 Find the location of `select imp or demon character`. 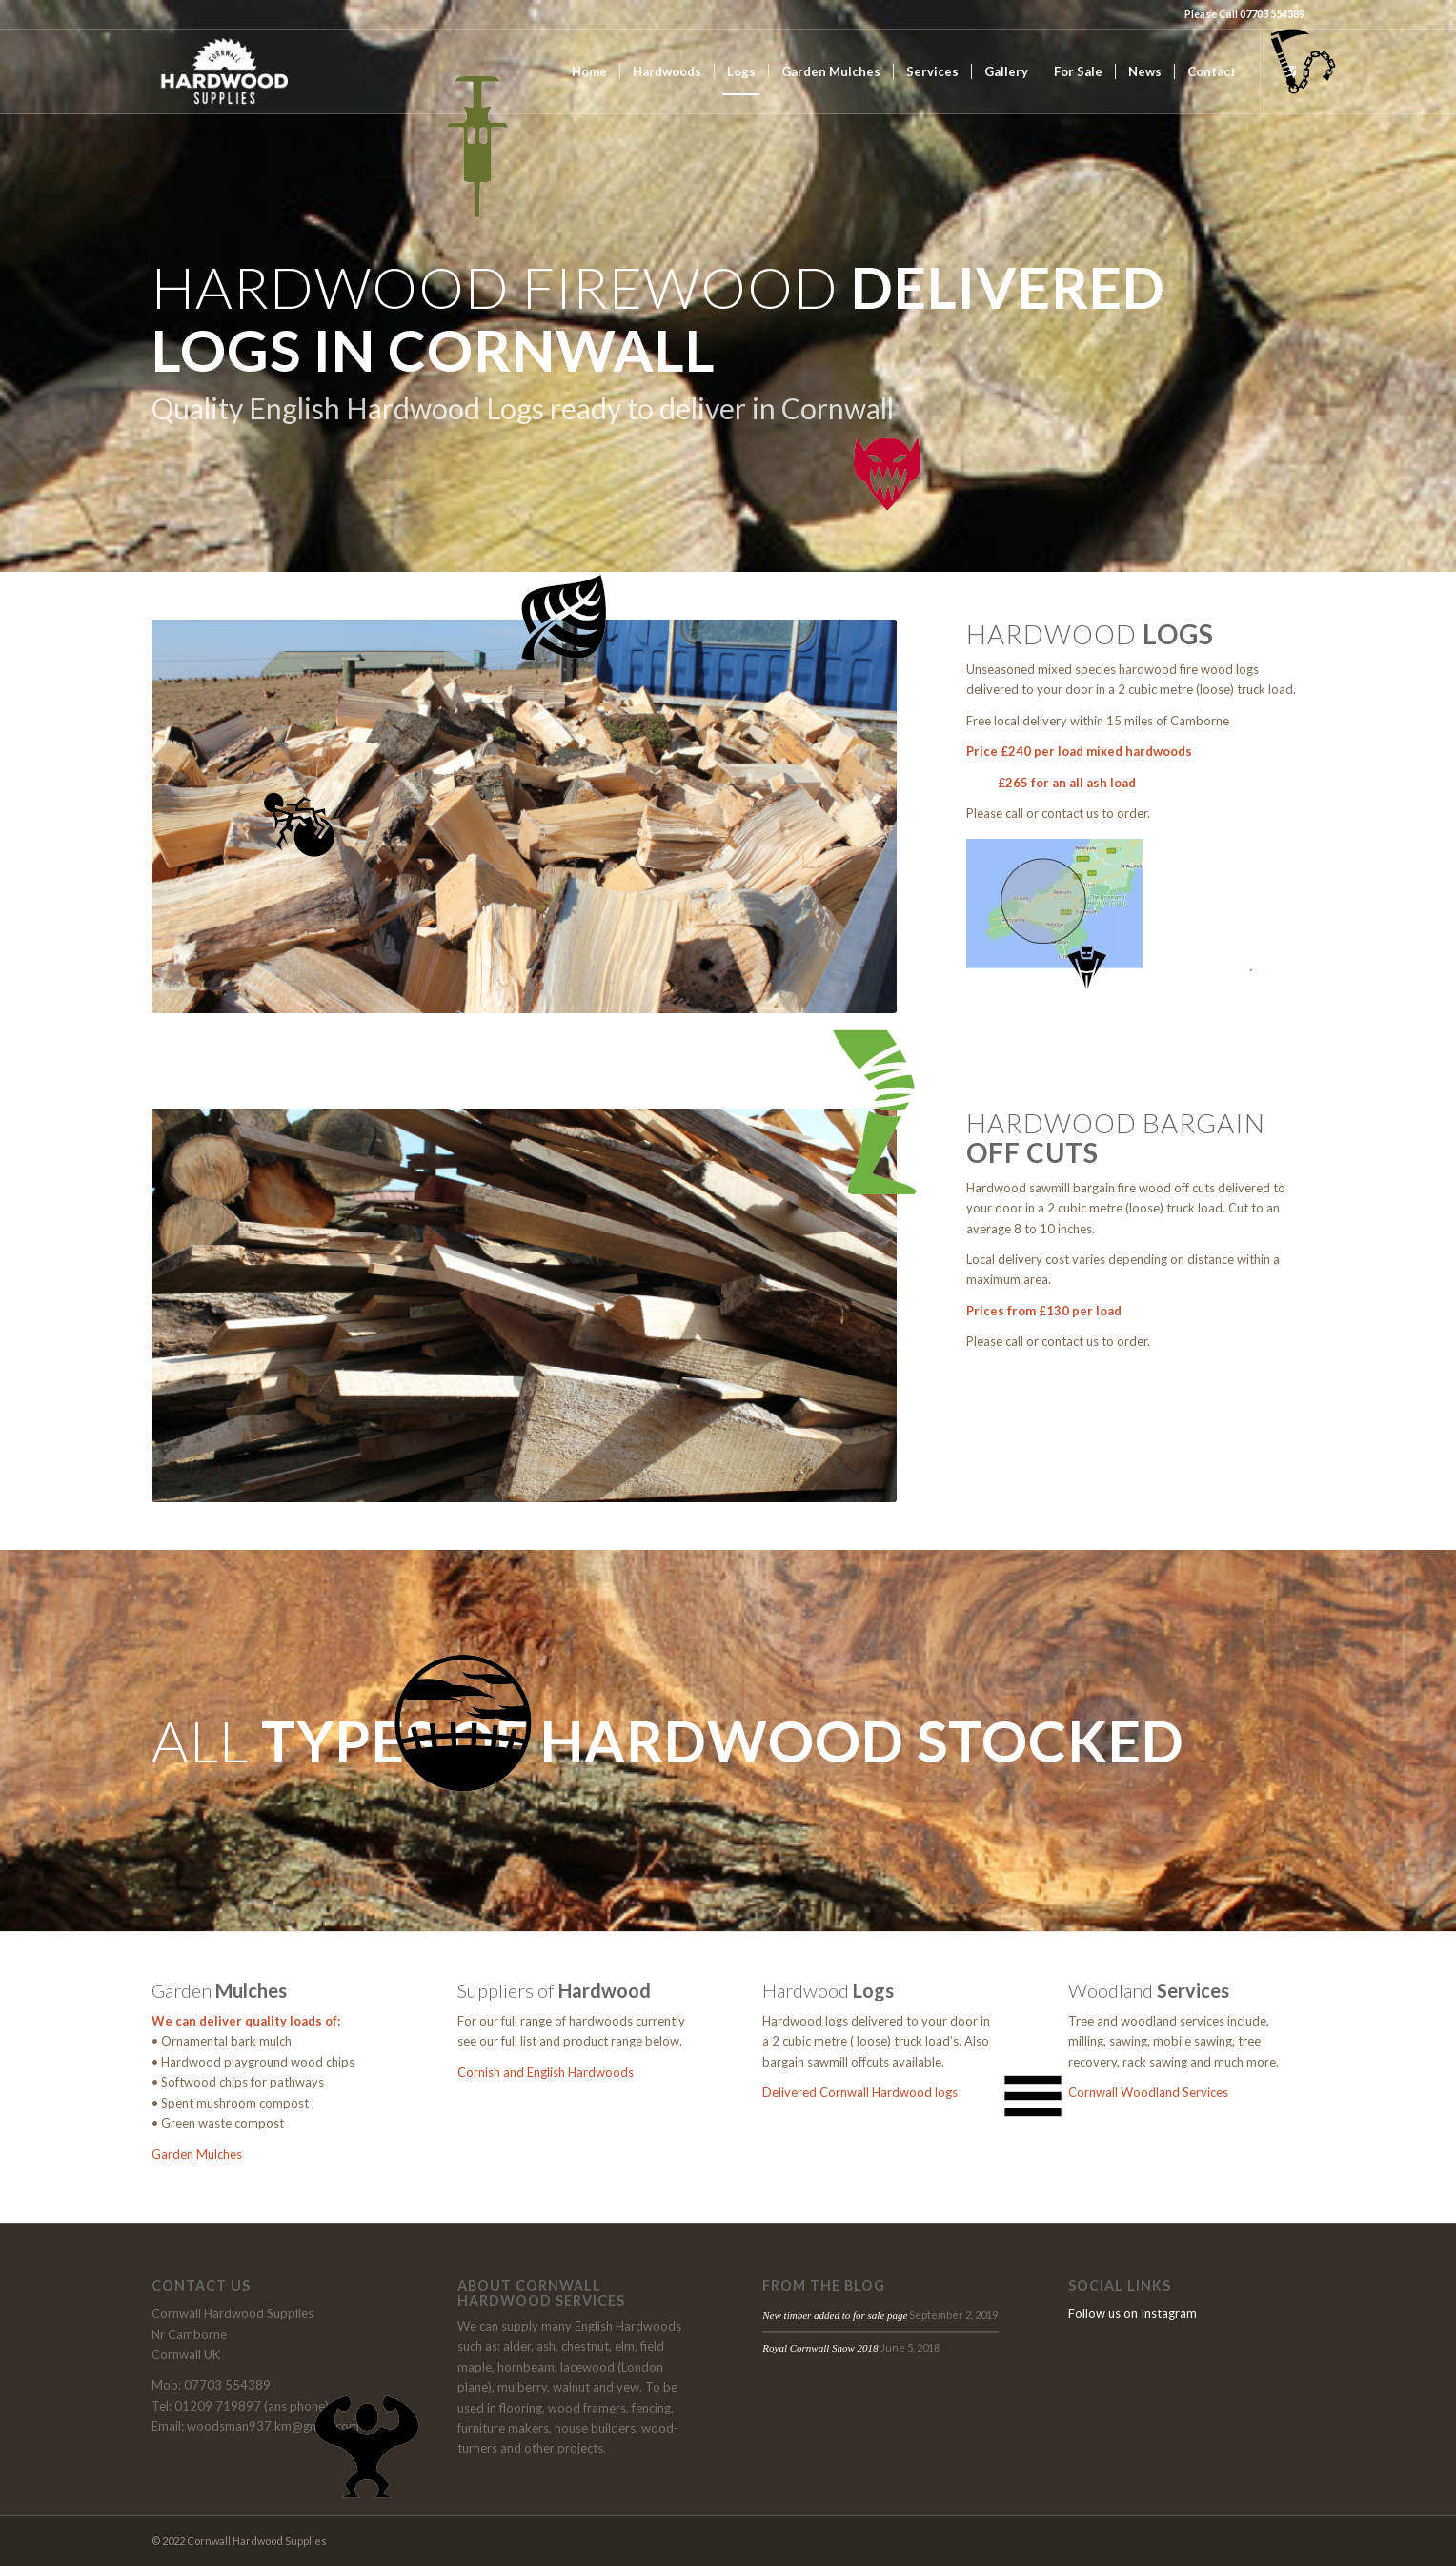

select imp or demon character is located at coordinates (887, 474).